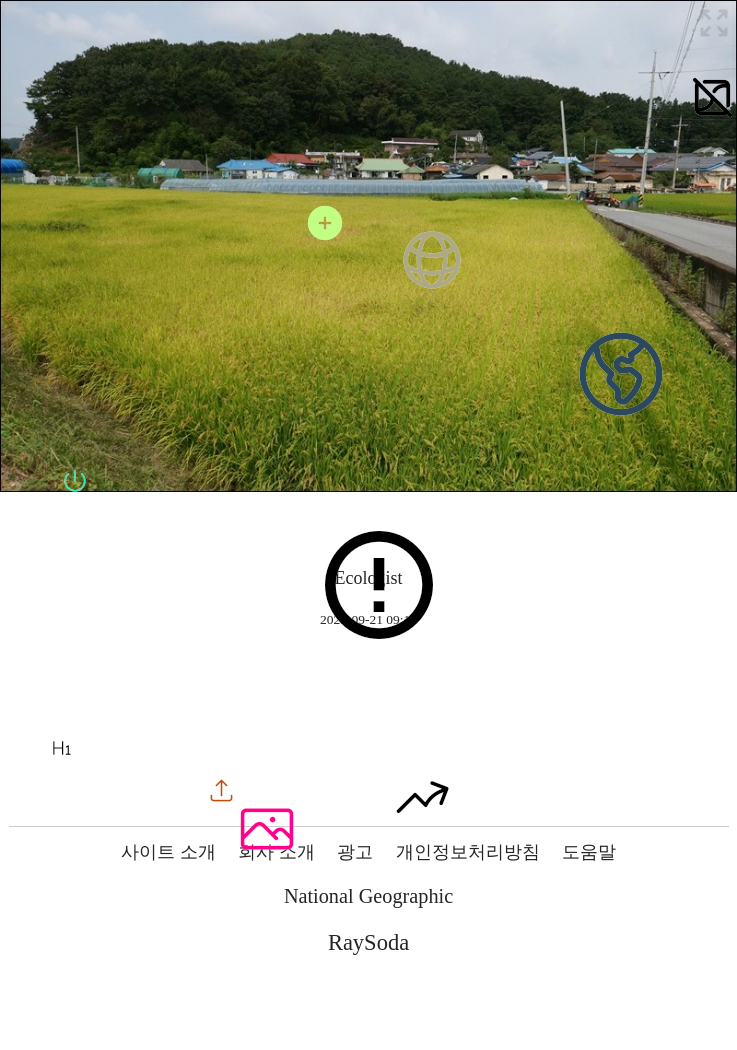 This screenshot has width=737, height=1050. Describe the element at coordinates (267, 829) in the screenshot. I see `view photo or image` at that location.